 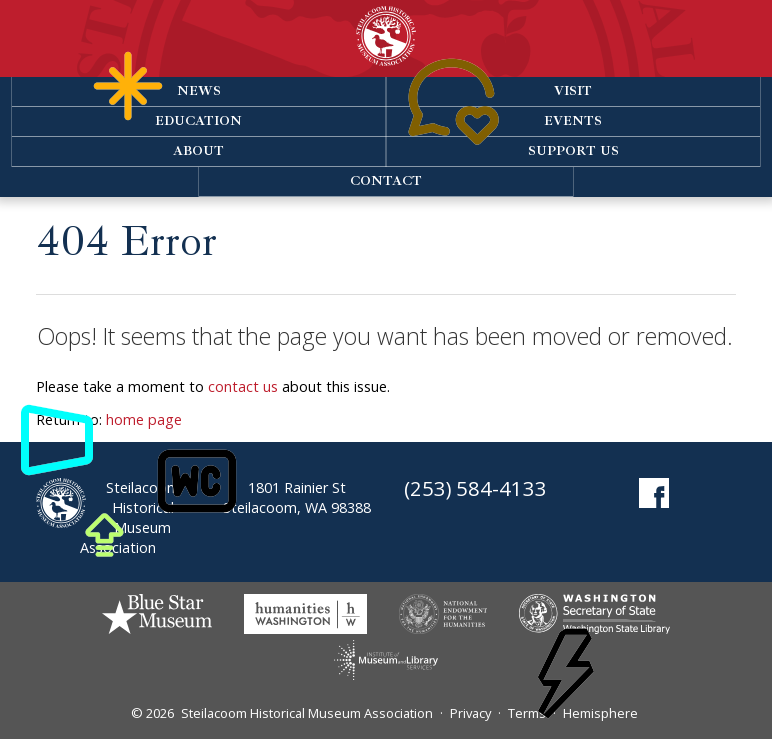 What do you see at coordinates (57, 440) in the screenshot?
I see `skew or shear object horizontally` at bounding box center [57, 440].